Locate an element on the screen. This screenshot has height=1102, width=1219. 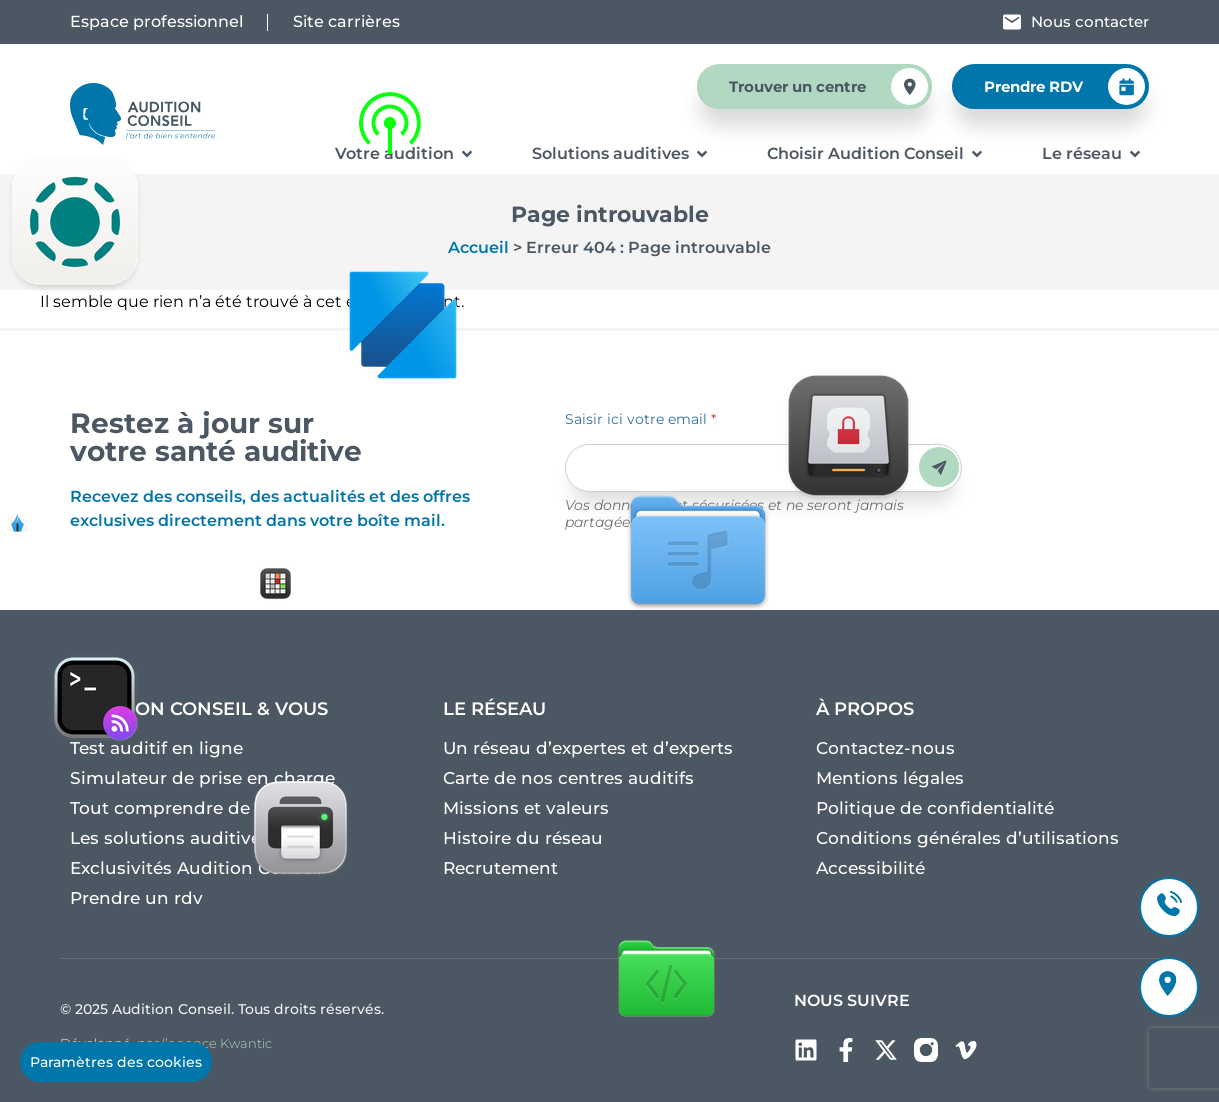
open internal company application is located at coordinates (403, 325).